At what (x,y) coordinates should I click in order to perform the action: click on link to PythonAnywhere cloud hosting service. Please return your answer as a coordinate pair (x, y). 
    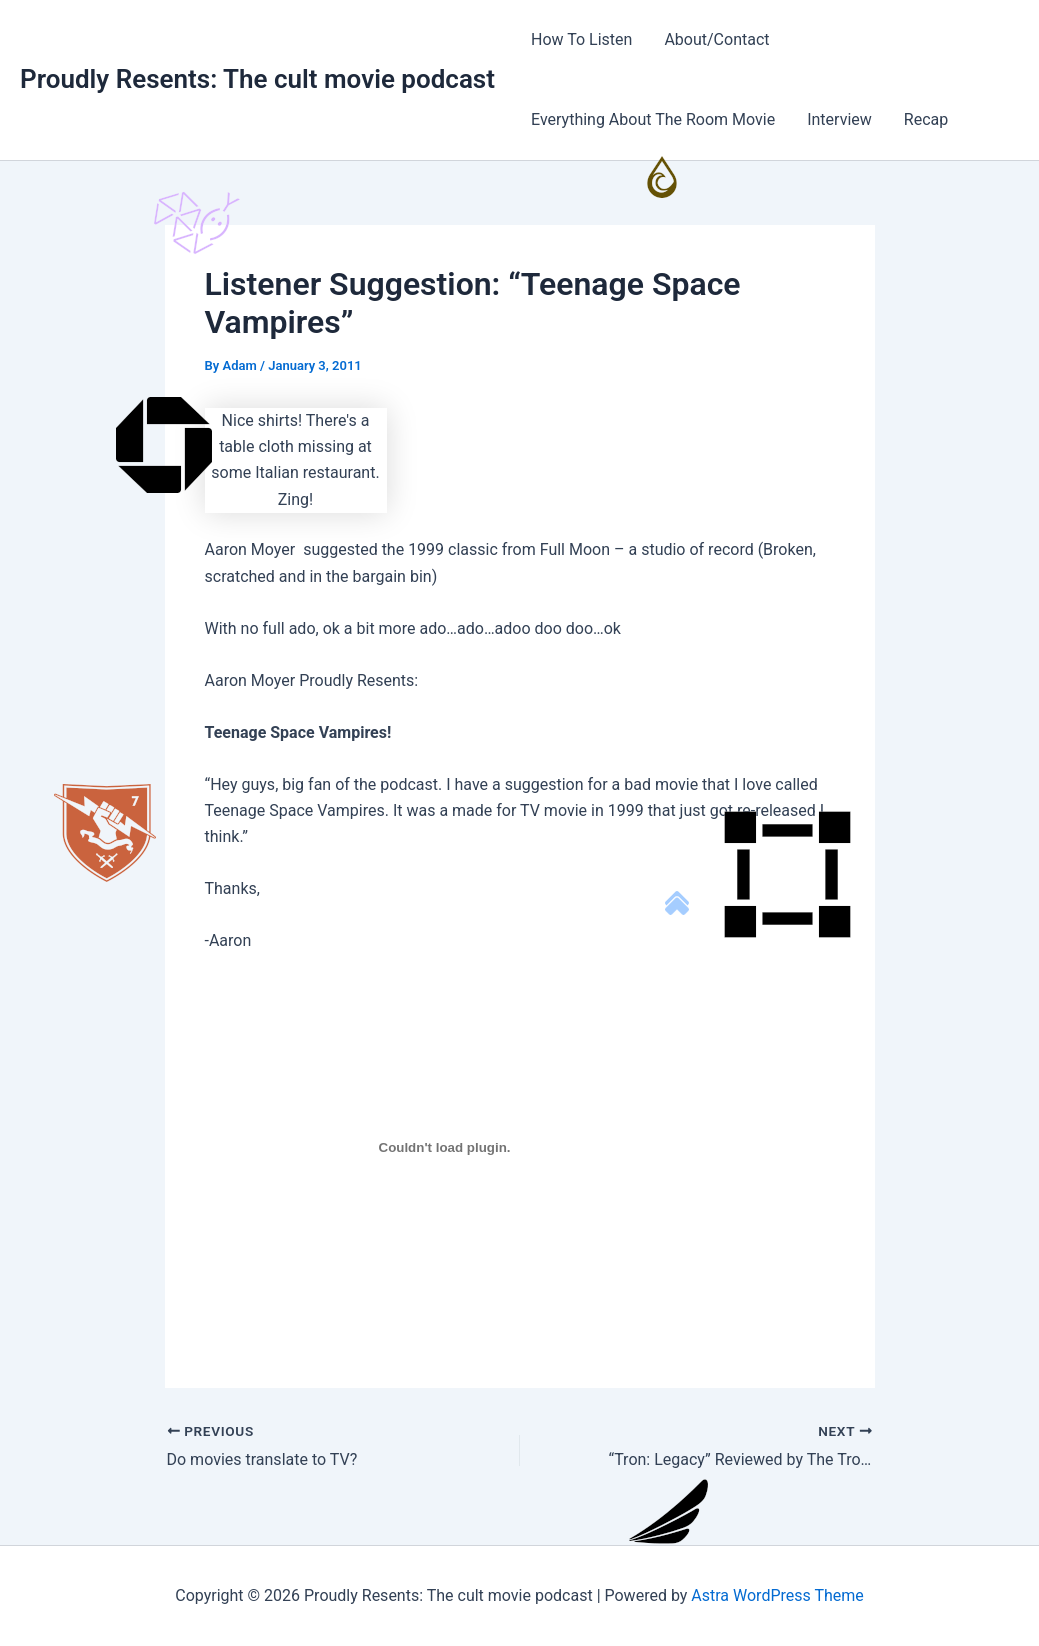
    Looking at the image, I should click on (197, 223).